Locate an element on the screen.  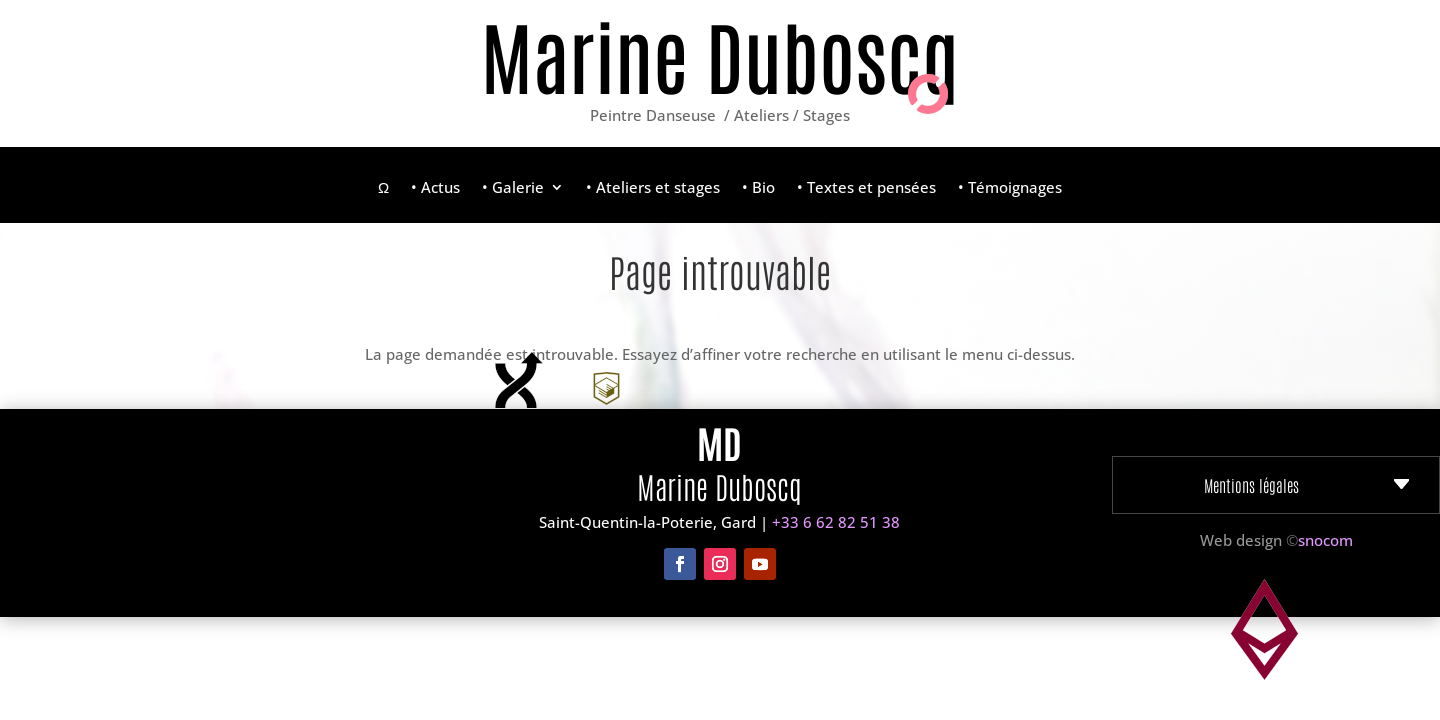
open git extensions application is located at coordinates (519, 380).